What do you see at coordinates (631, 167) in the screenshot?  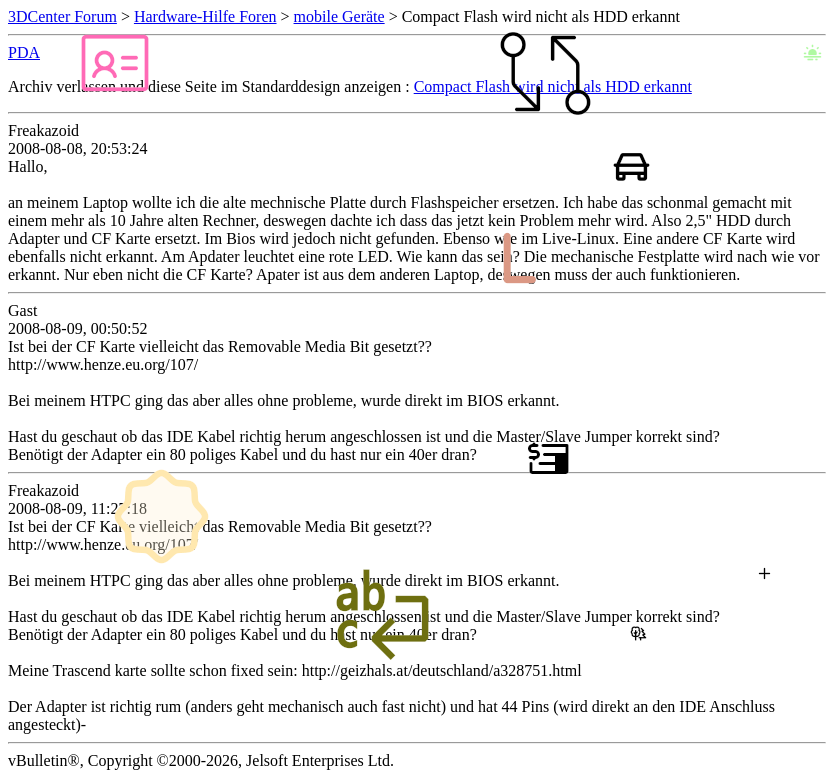 I see `access vehicle or driving settings` at bounding box center [631, 167].